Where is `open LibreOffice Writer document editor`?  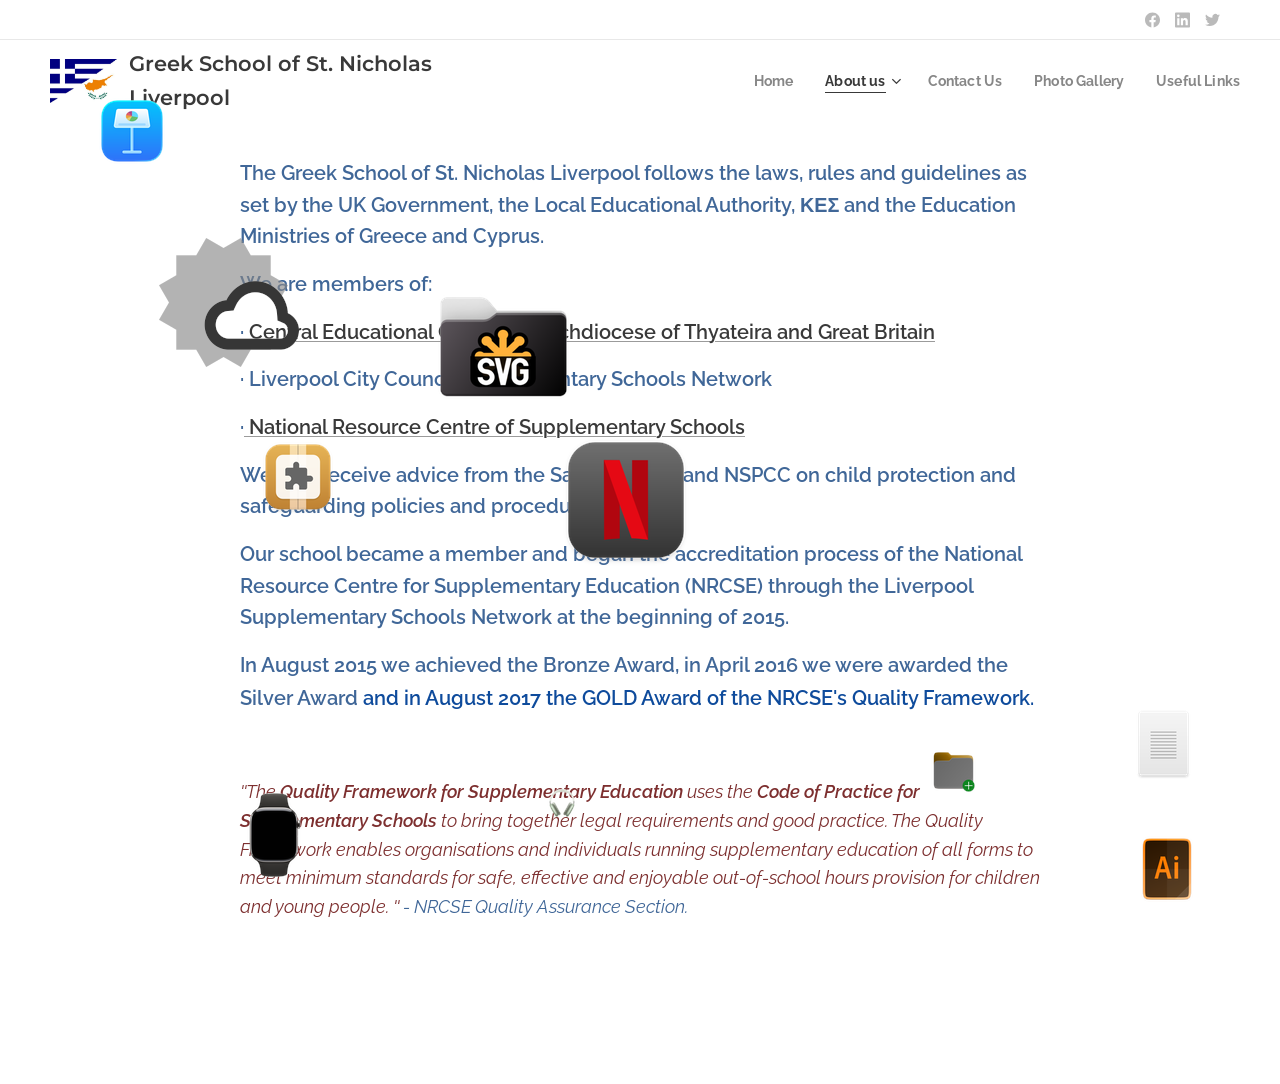
open LibreOffice Writer document editor is located at coordinates (132, 131).